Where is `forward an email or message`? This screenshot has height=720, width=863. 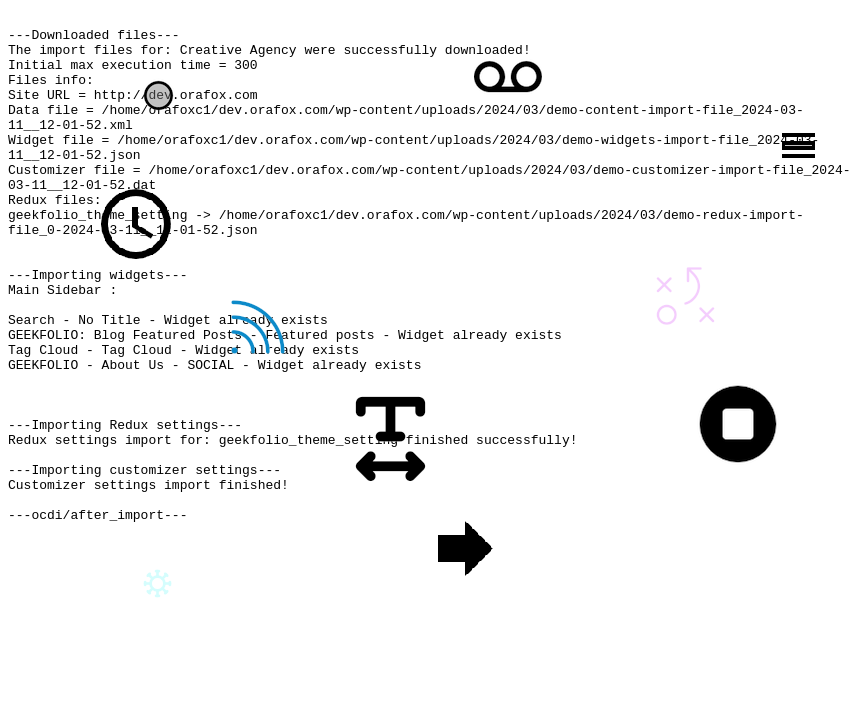
forward an email or message is located at coordinates (465, 548).